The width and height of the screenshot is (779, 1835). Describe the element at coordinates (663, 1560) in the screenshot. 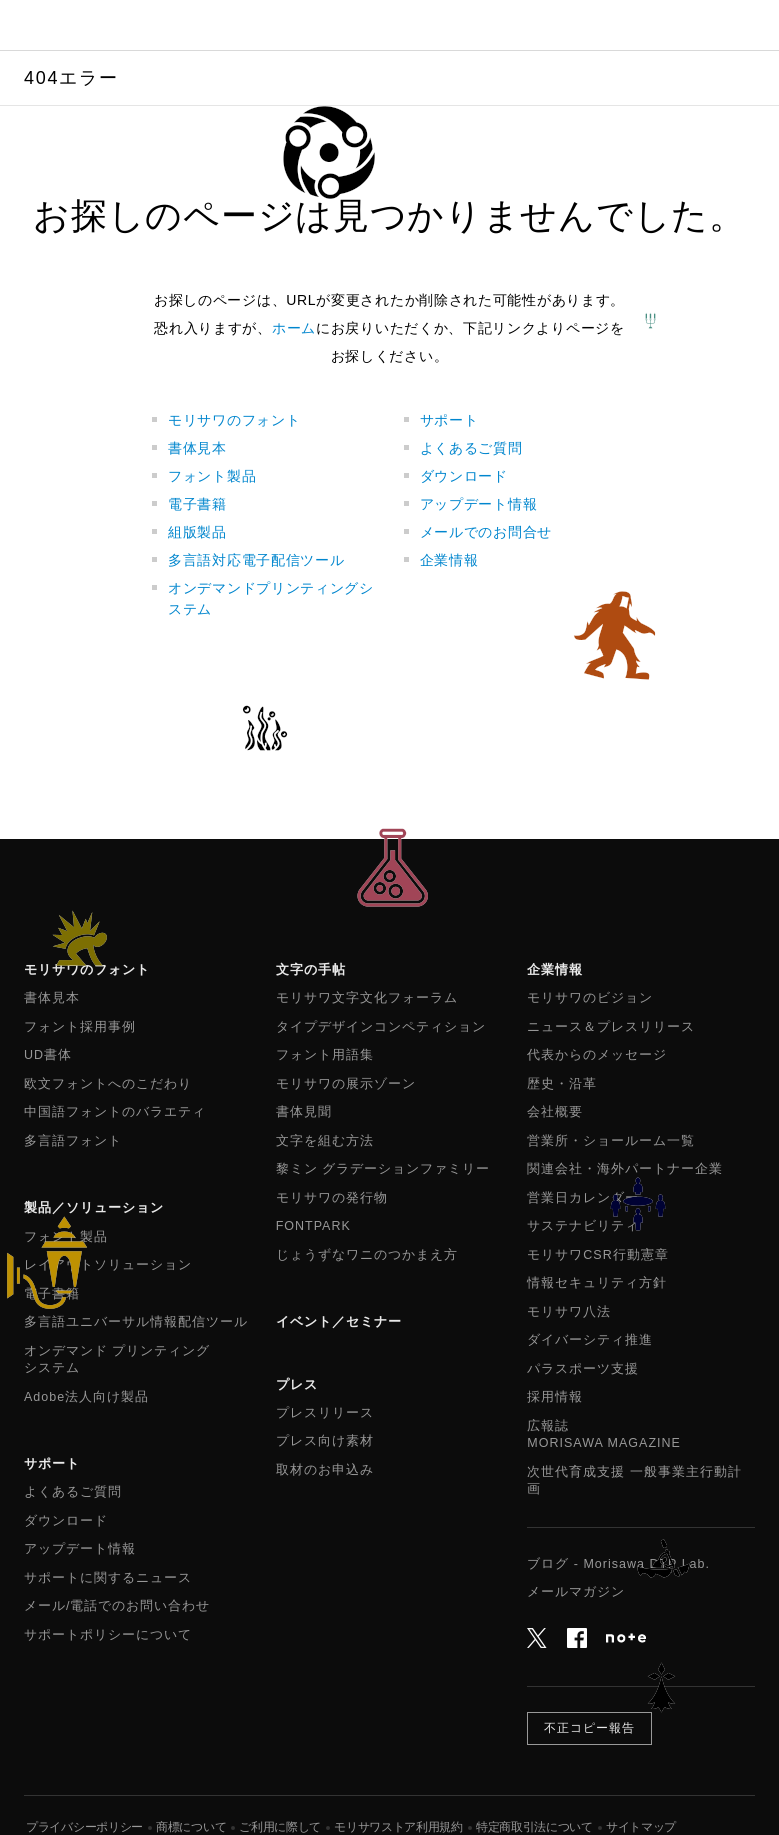

I see `access kayaking or canoeing activities` at that location.